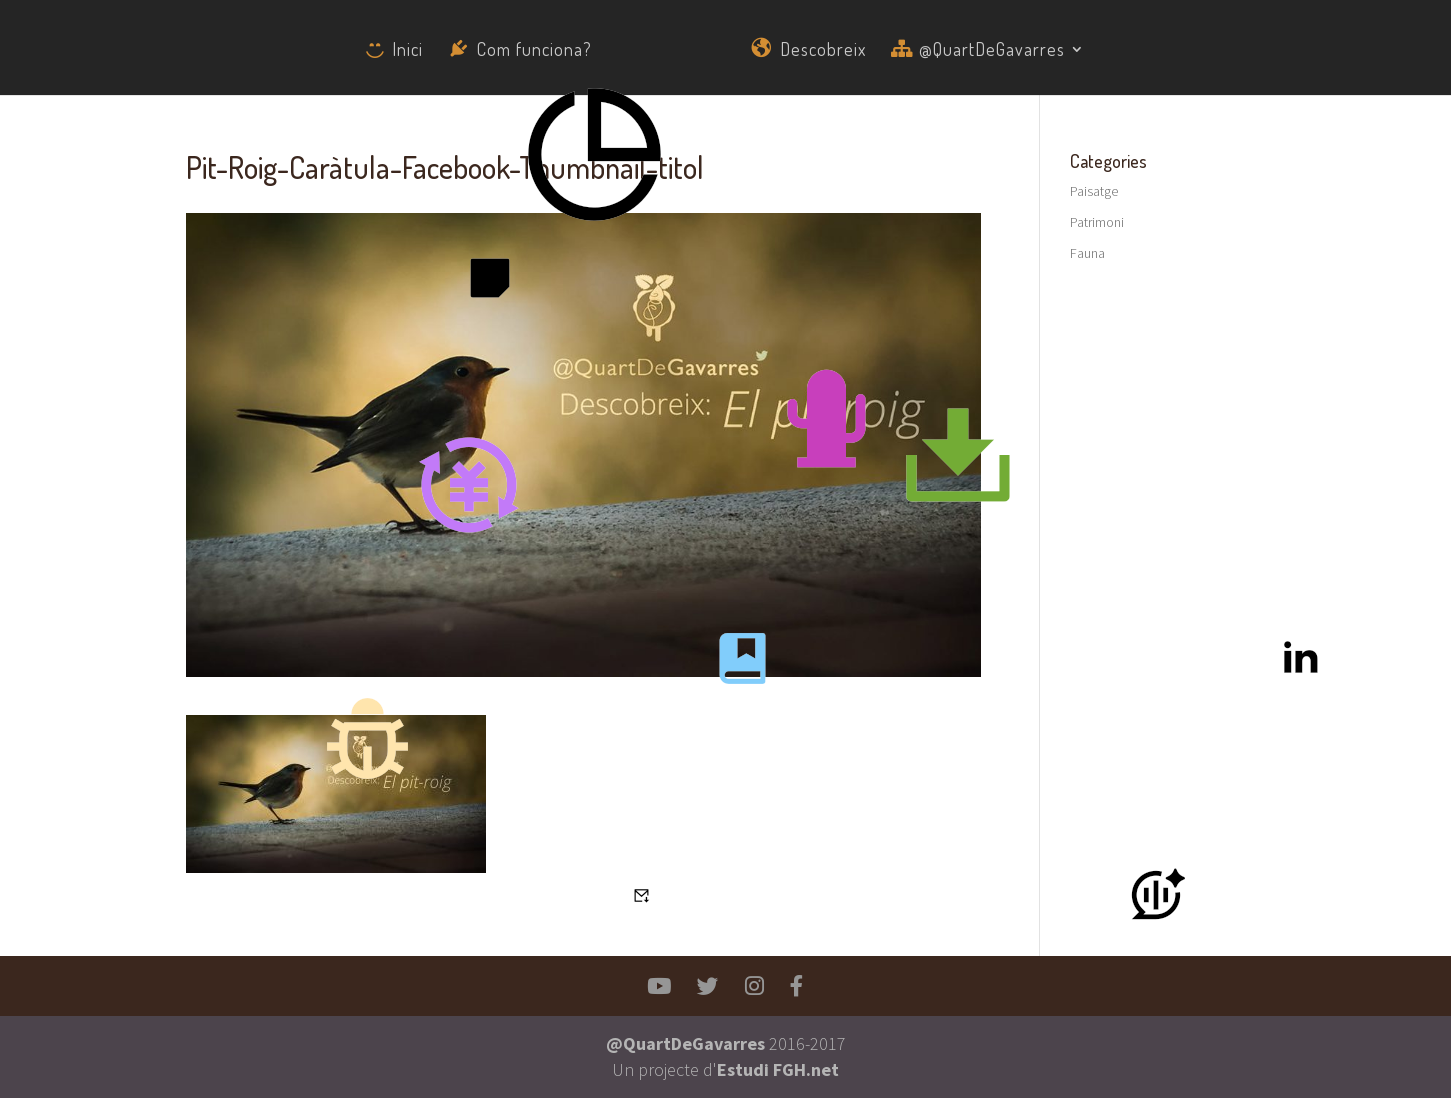 The height and width of the screenshot is (1098, 1451). Describe the element at coordinates (490, 278) in the screenshot. I see `create a new sticky note` at that location.